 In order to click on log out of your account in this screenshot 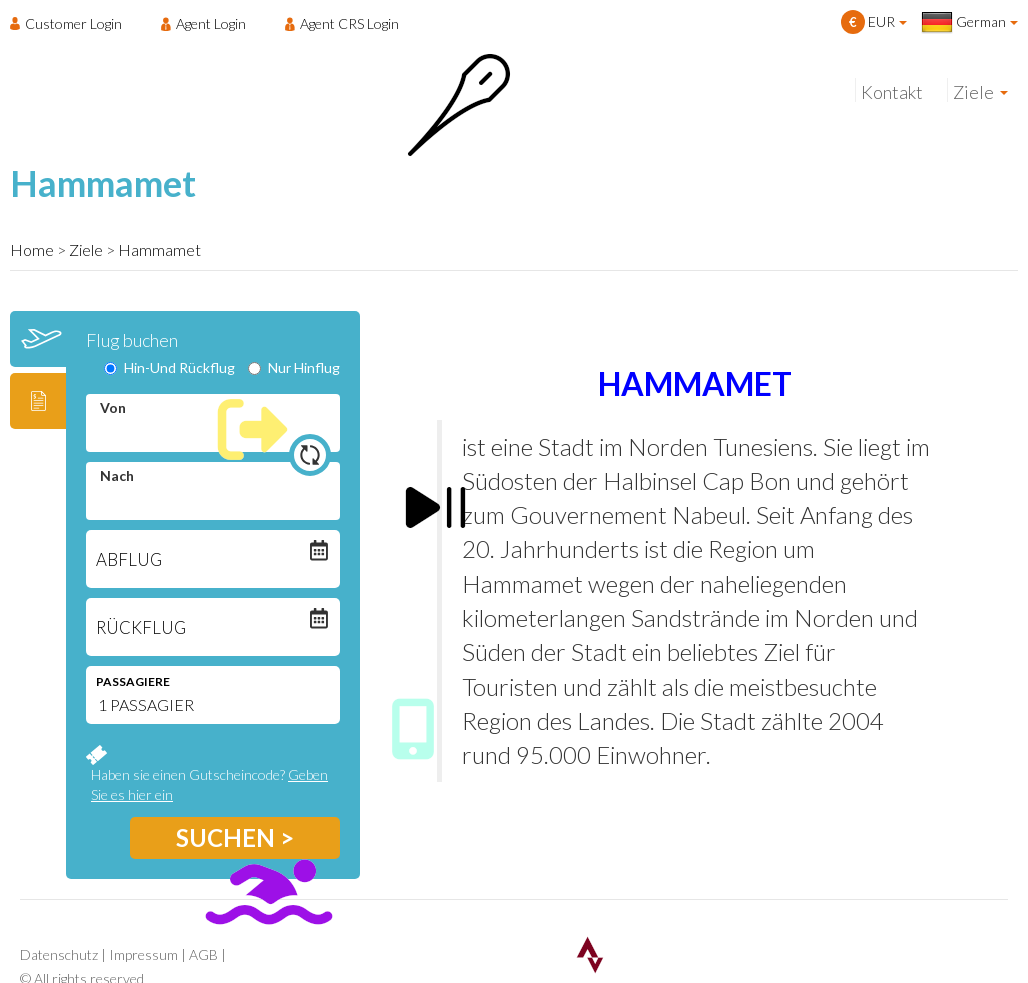, I will do `click(252, 429)`.